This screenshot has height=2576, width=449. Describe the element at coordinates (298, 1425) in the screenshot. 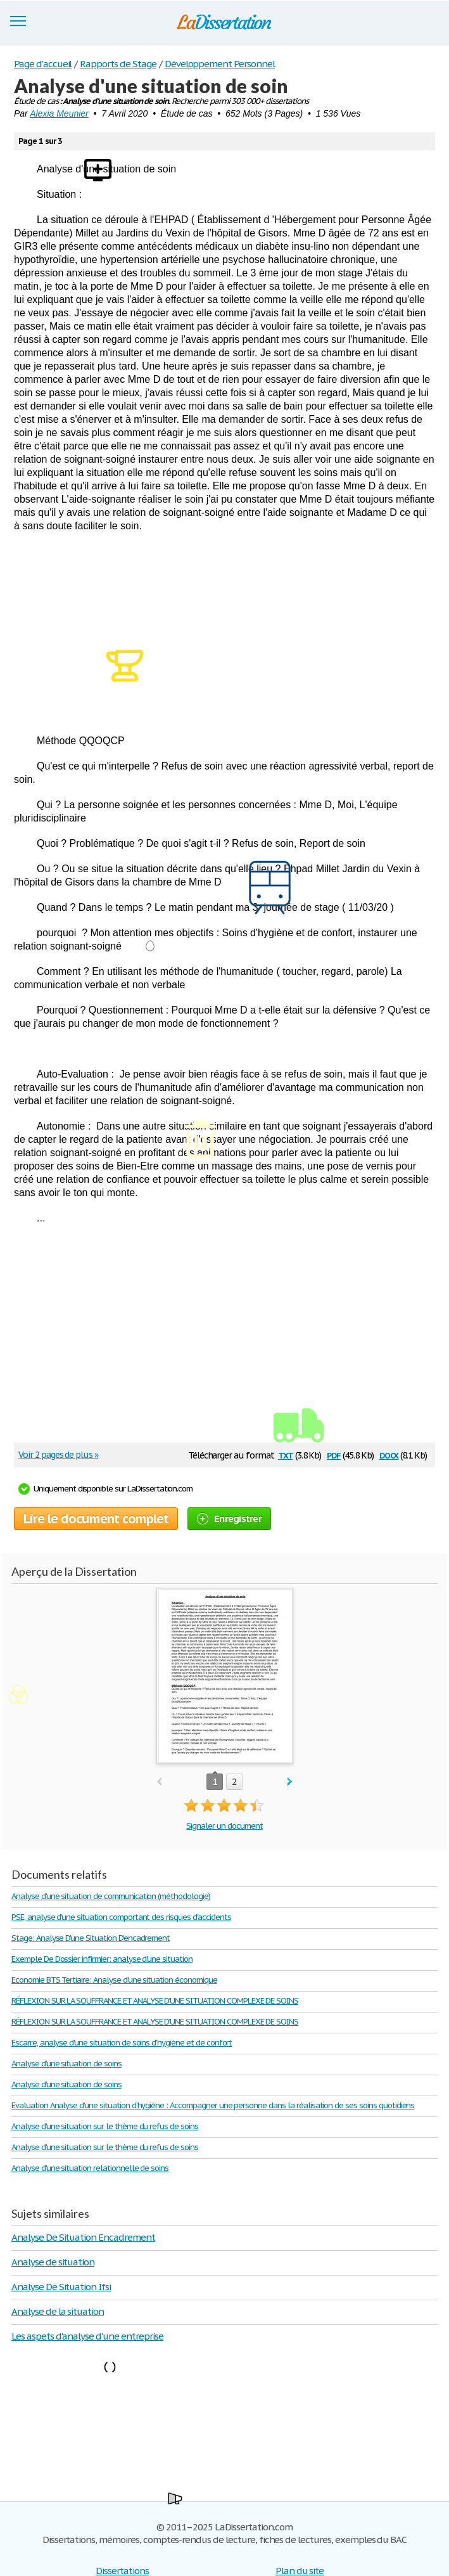

I see `track shipment or delivery status` at that location.